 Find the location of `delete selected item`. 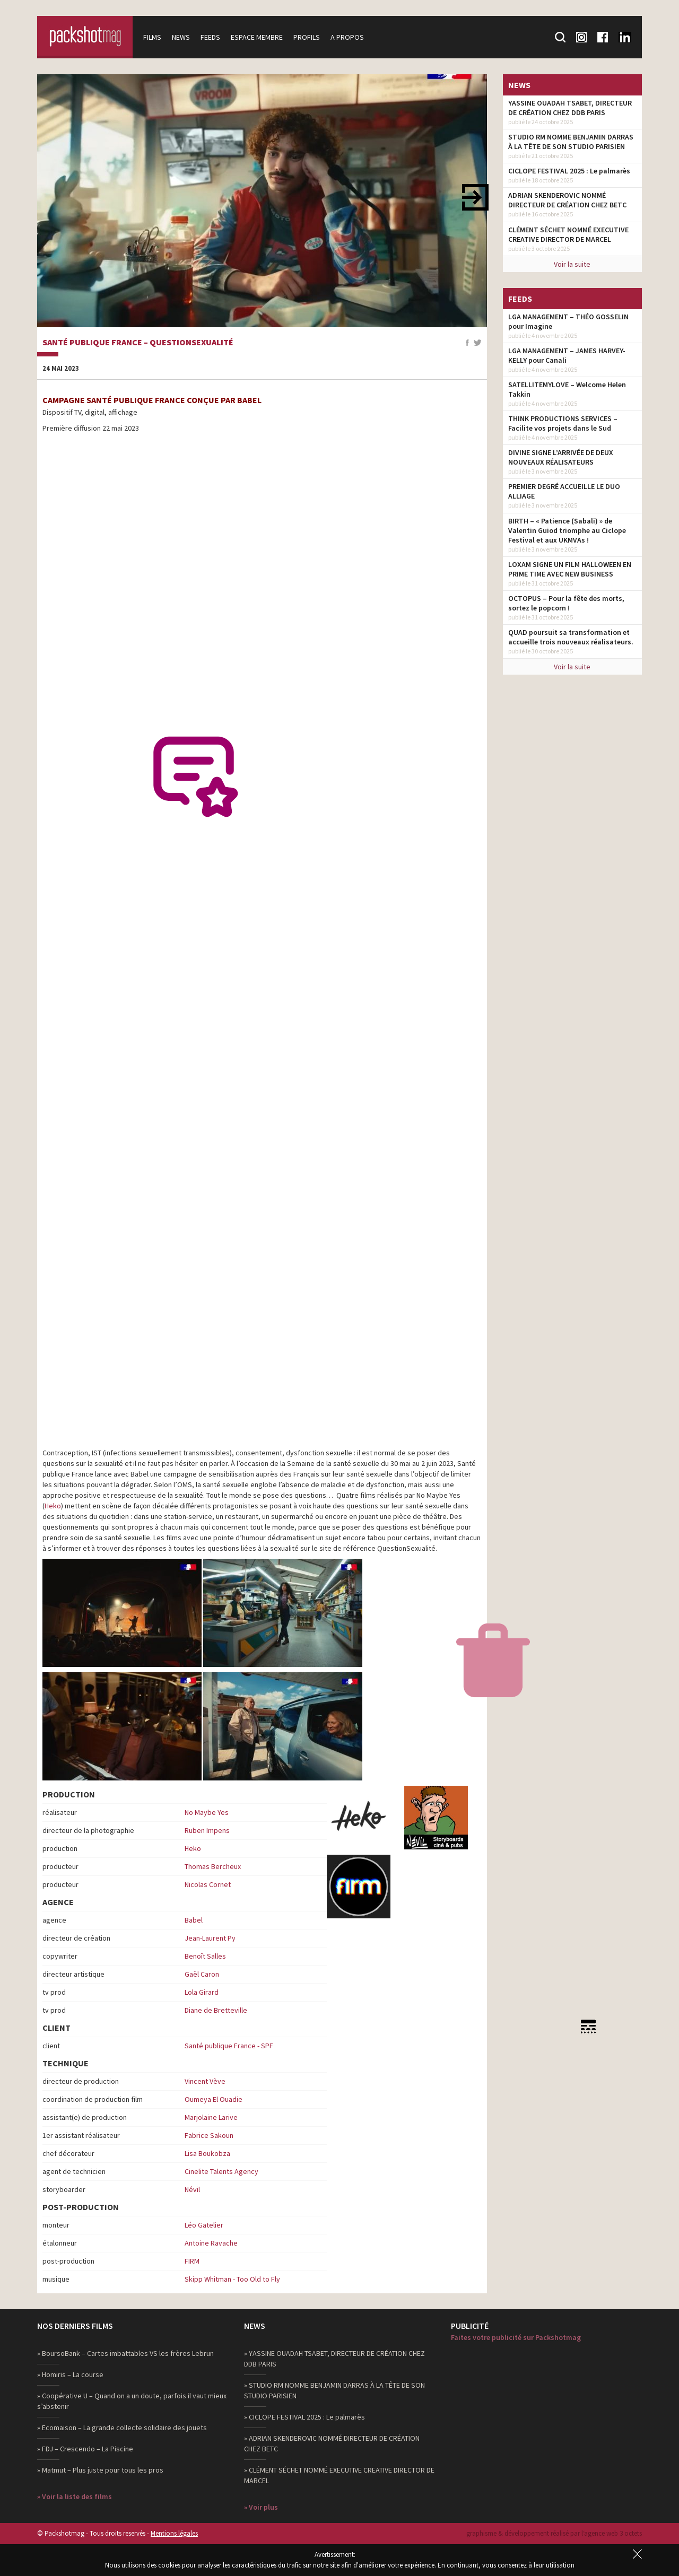

delete selected item is located at coordinates (493, 1660).